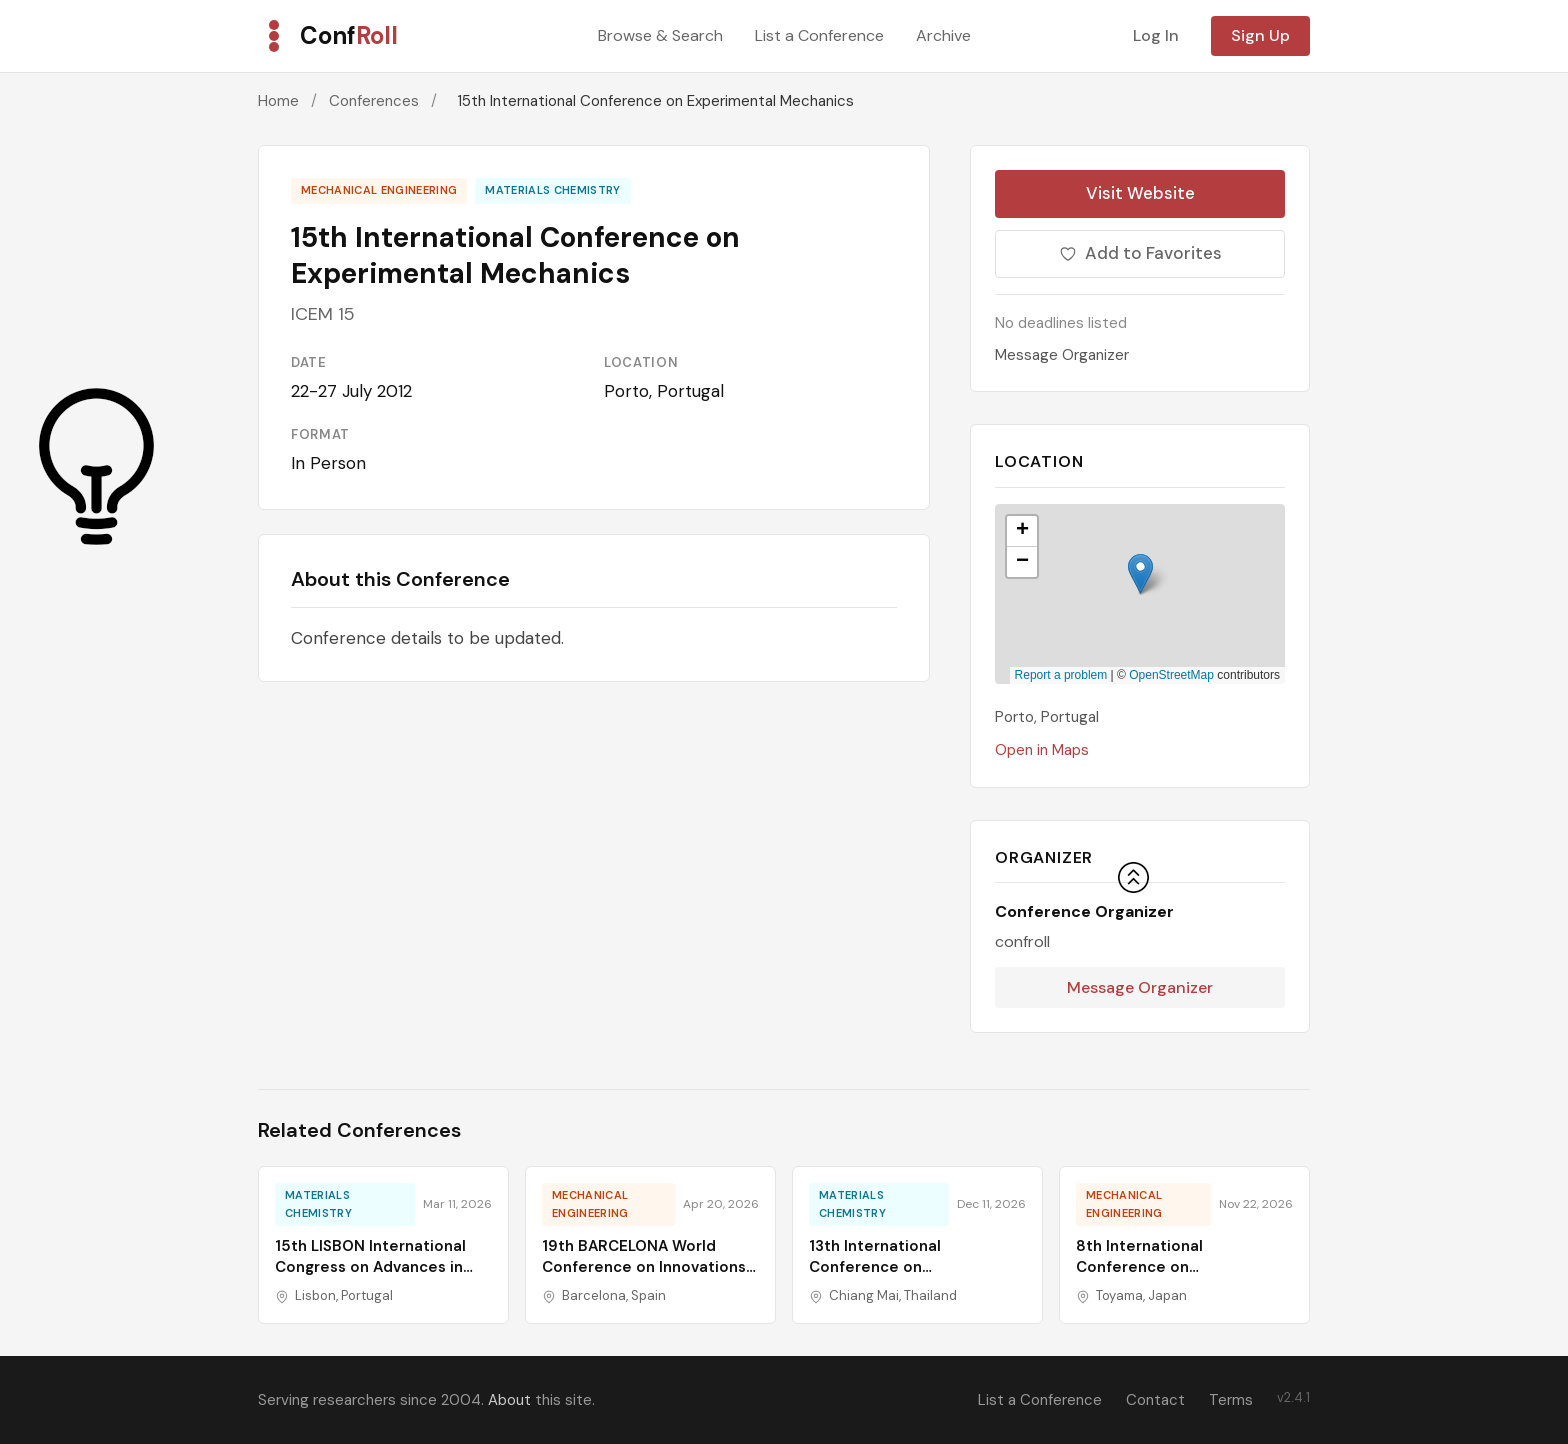  What do you see at coordinates (1133, 877) in the screenshot?
I see `scroll to top of page` at bounding box center [1133, 877].